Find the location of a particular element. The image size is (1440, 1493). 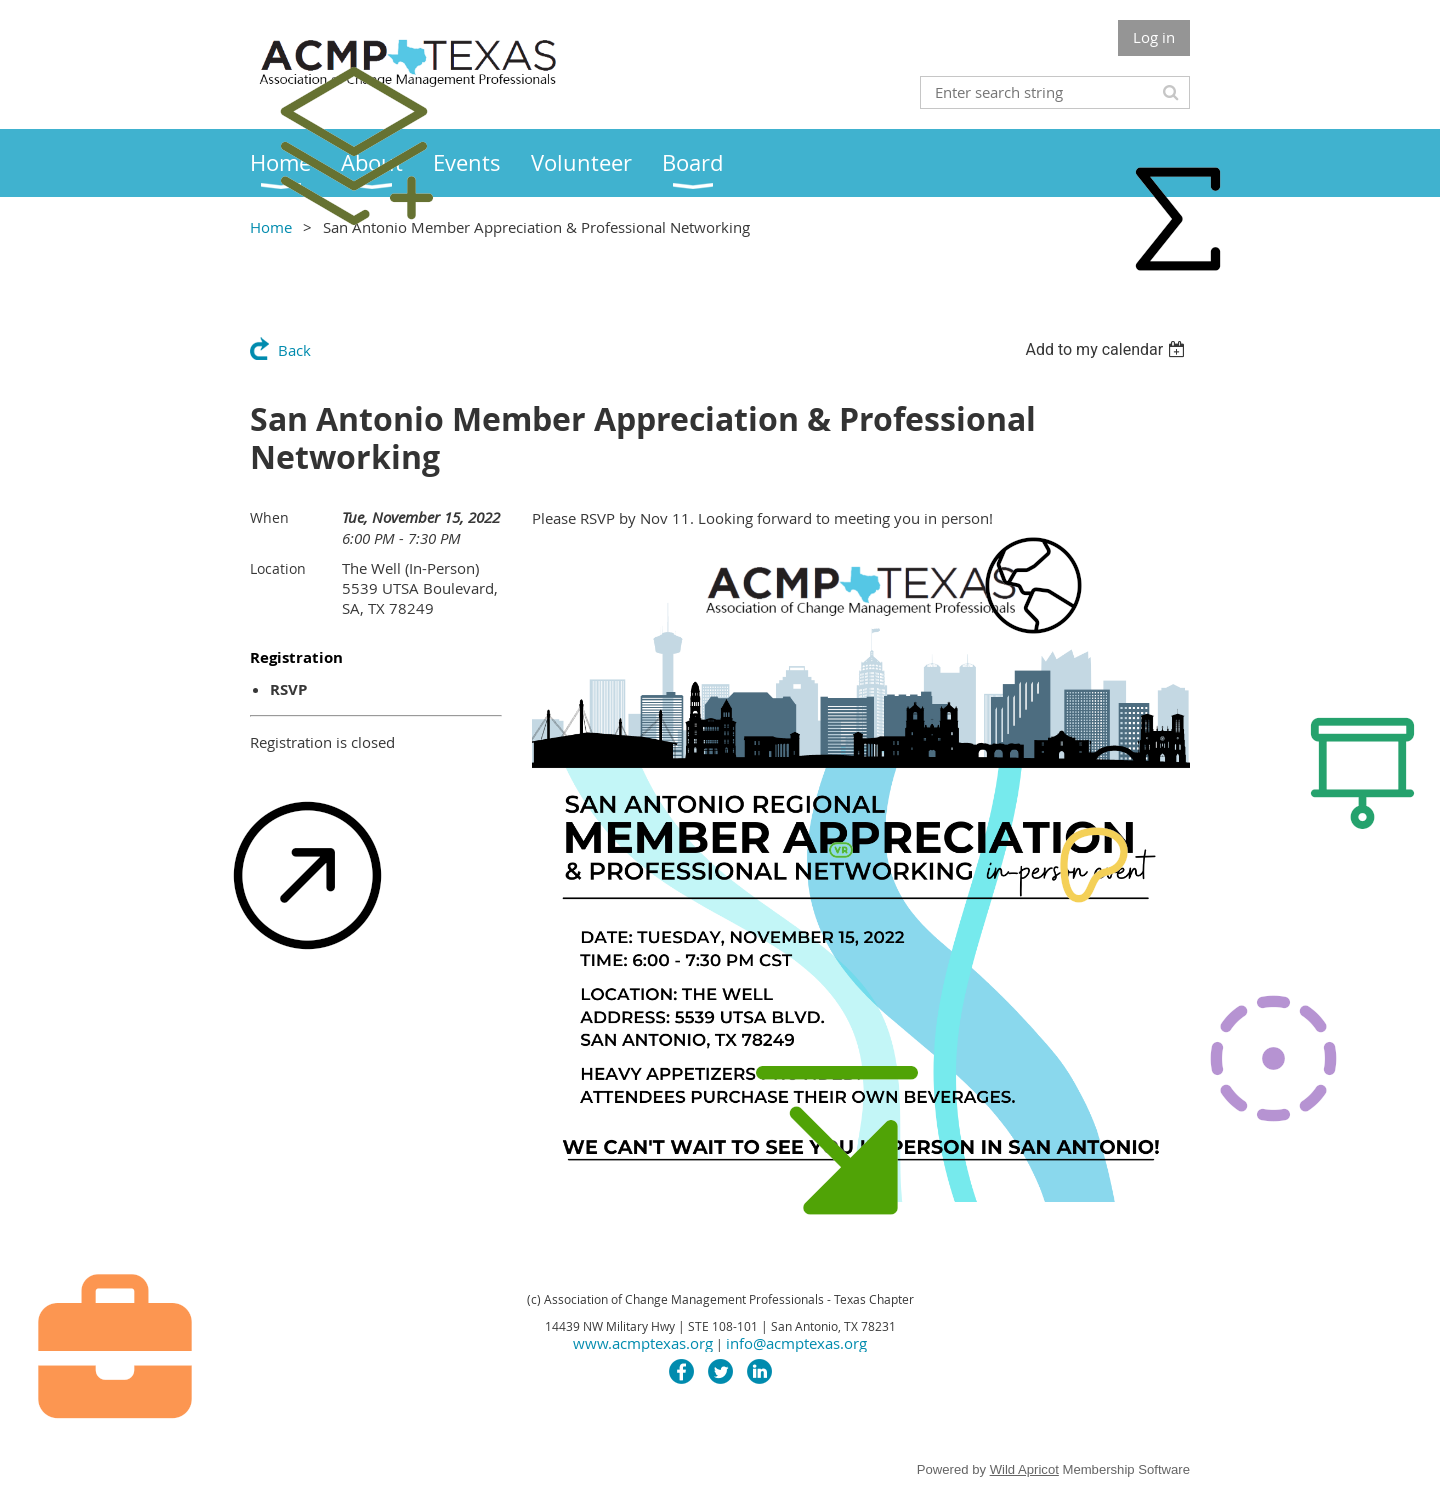

visit patreon page is located at coordinates (1094, 865).